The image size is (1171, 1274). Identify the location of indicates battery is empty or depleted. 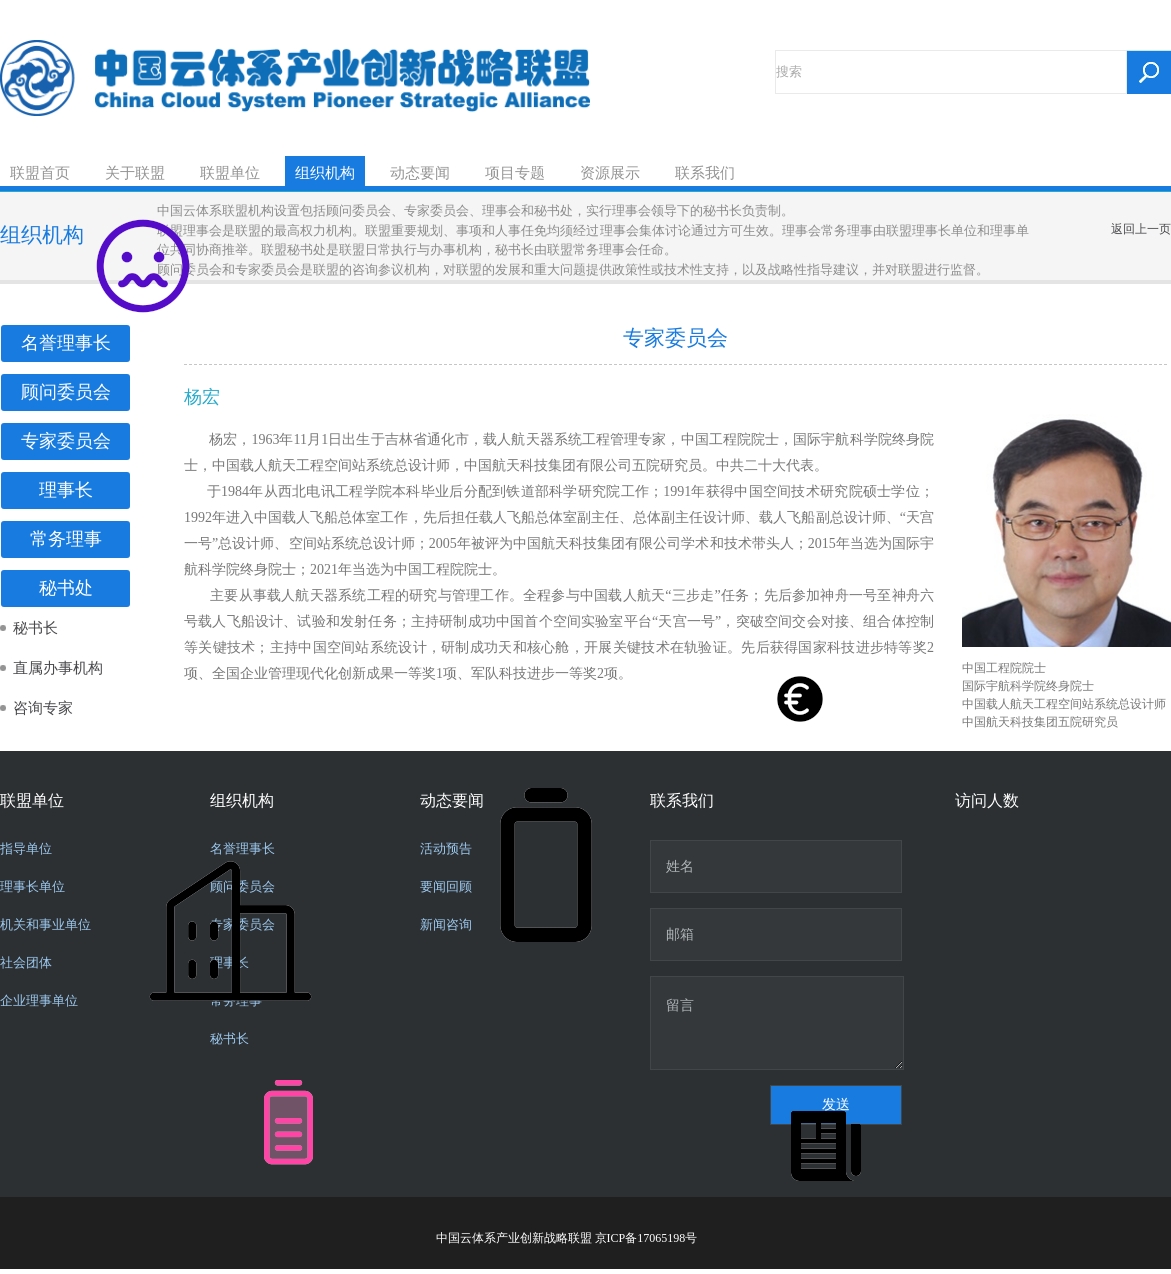
(546, 865).